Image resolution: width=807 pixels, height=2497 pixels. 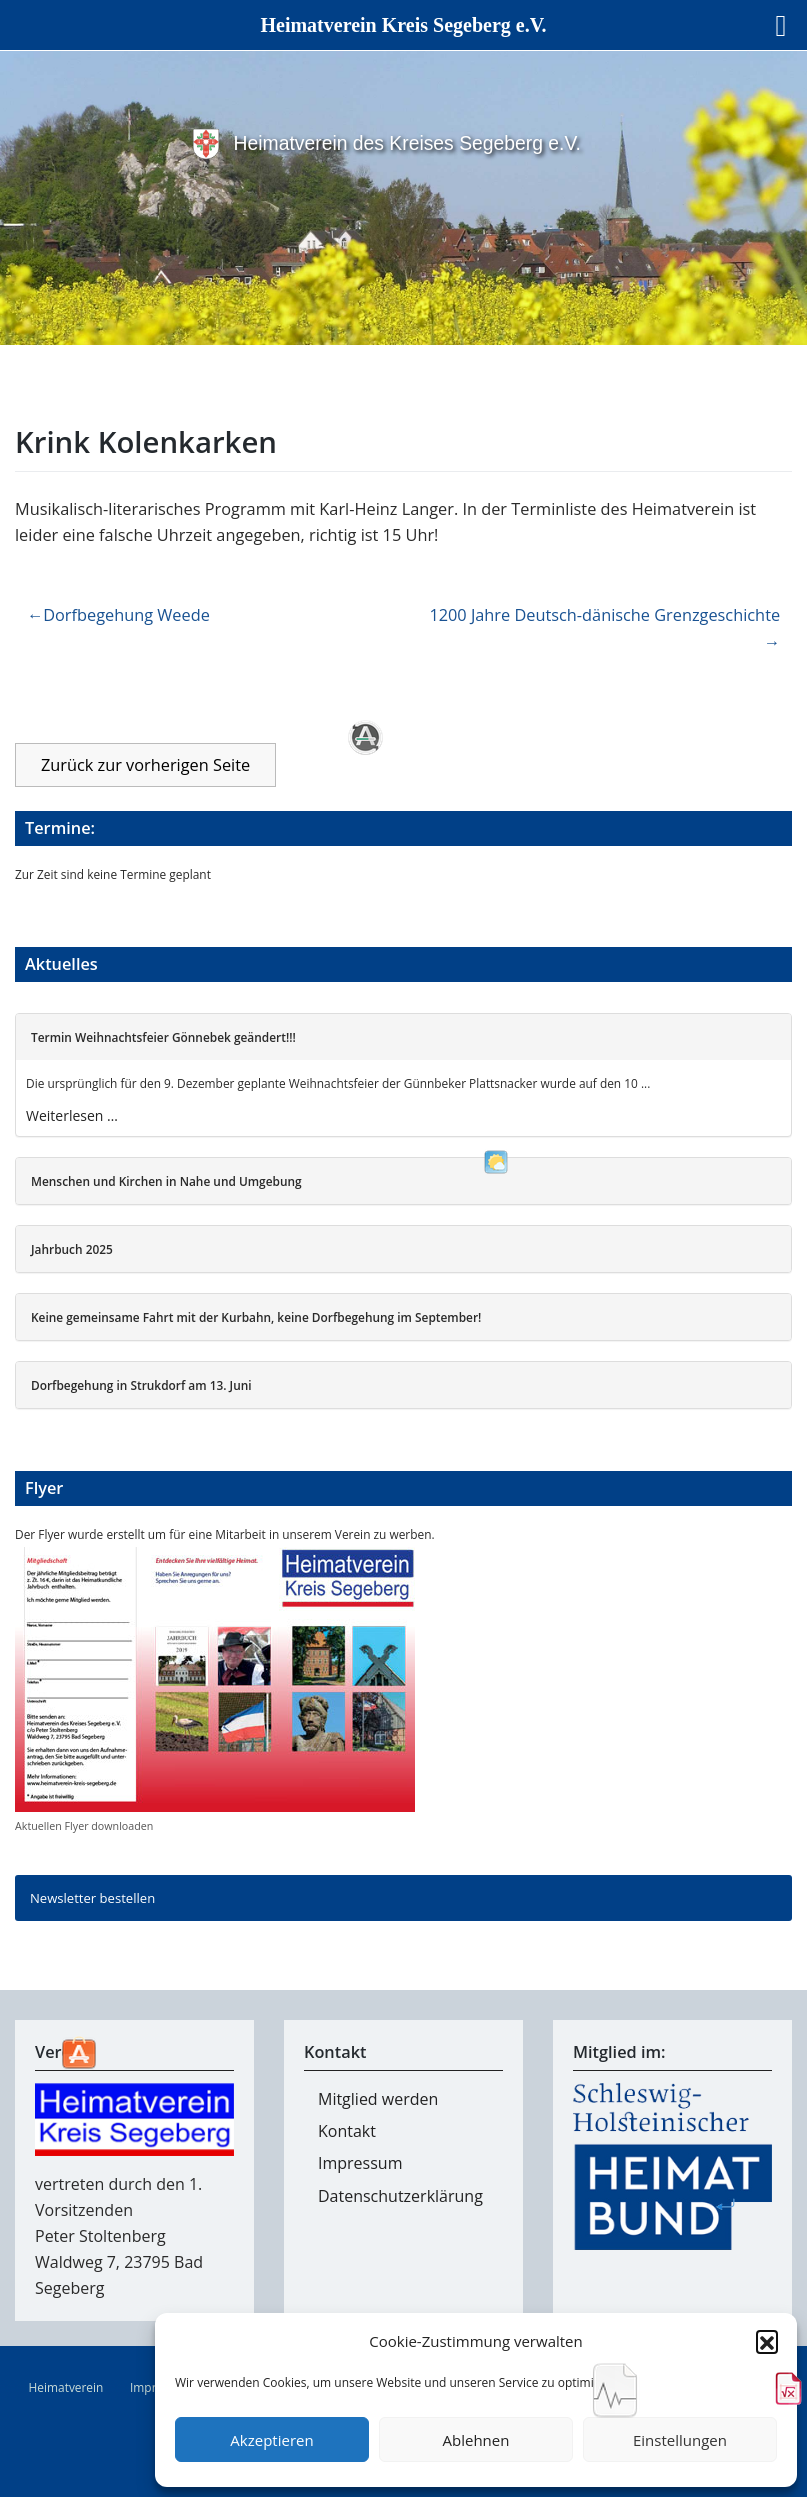 I want to click on open system software update application, so click(x=365, y=737).